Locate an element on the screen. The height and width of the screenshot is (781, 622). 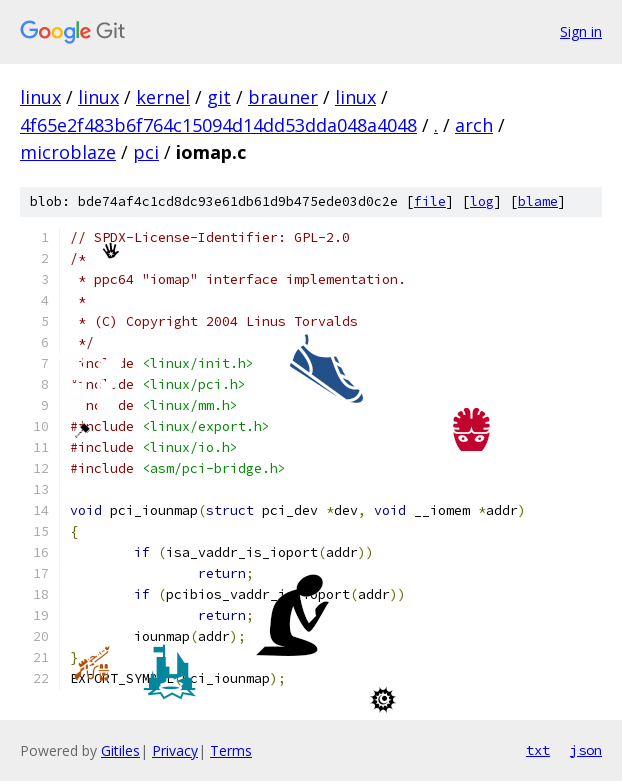
activate magic or special ability is located at coordinates (111, 251).